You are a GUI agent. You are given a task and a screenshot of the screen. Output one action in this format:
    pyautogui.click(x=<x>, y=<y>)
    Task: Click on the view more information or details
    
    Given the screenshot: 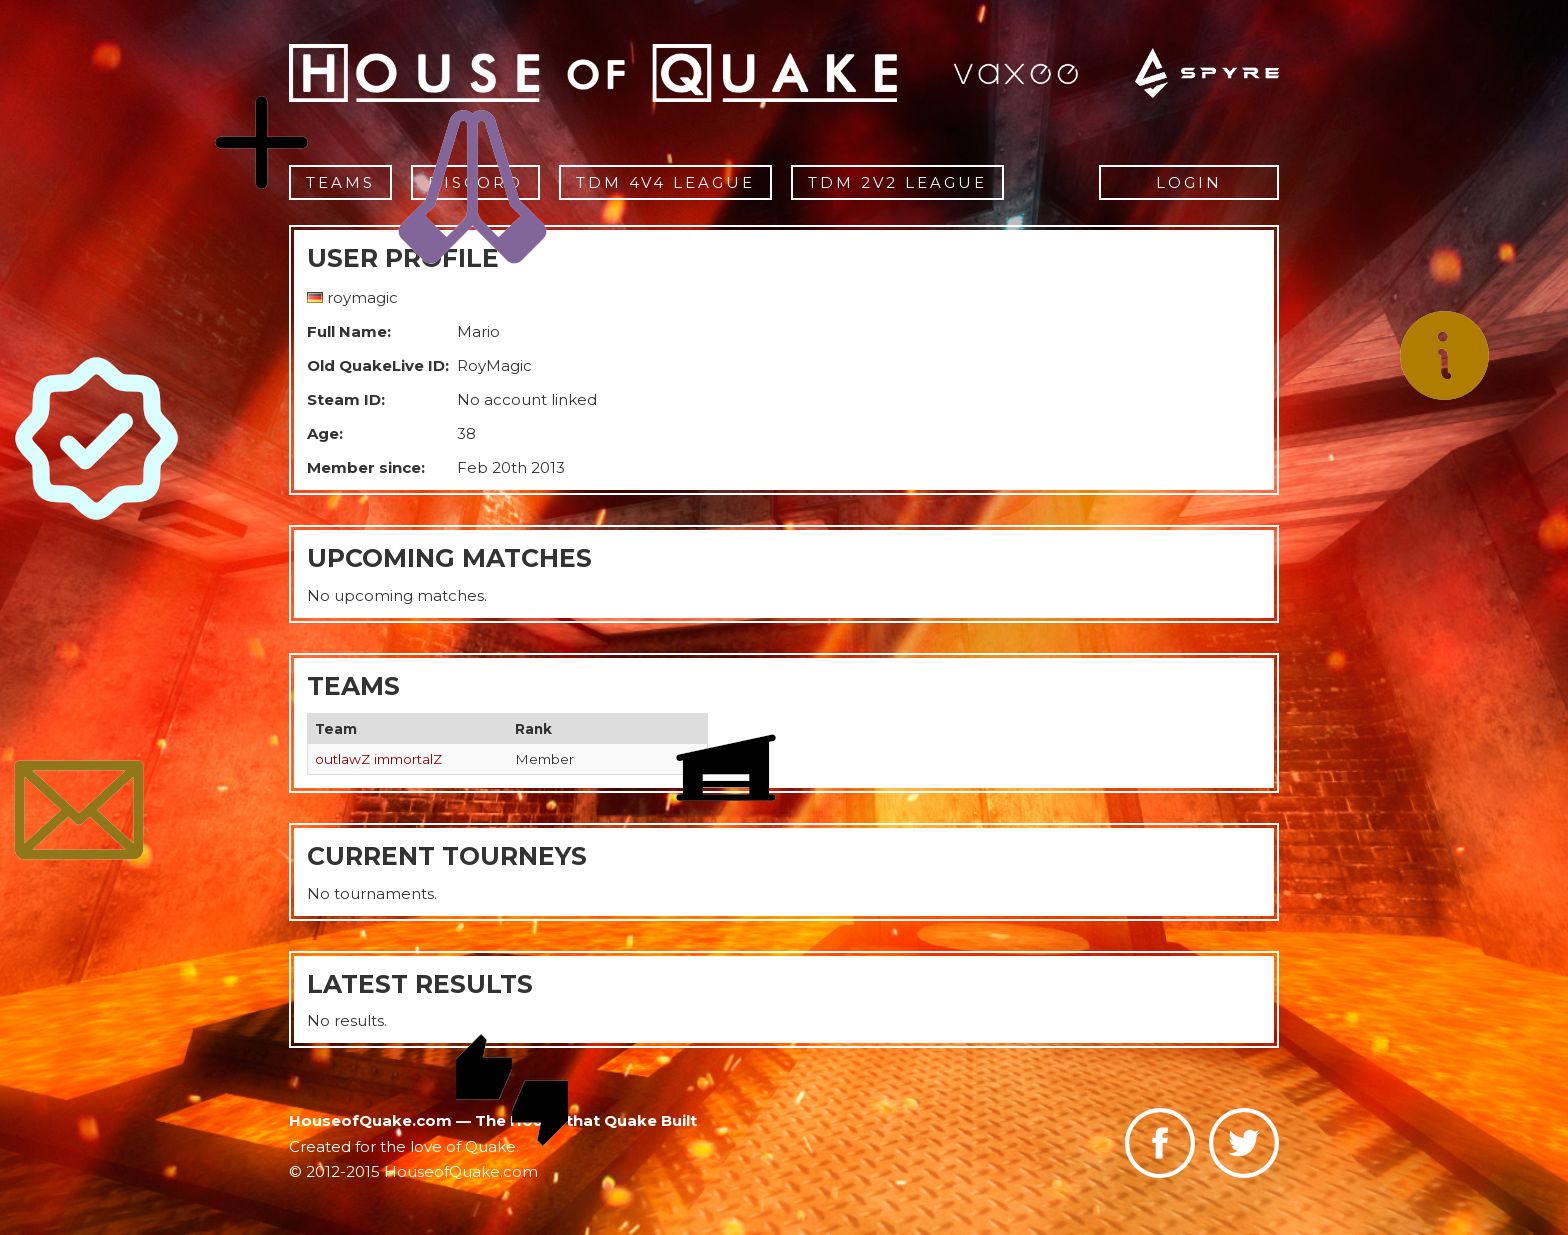 What is the action you would take?
    pyautogui.click(x=1444, y=355)
    